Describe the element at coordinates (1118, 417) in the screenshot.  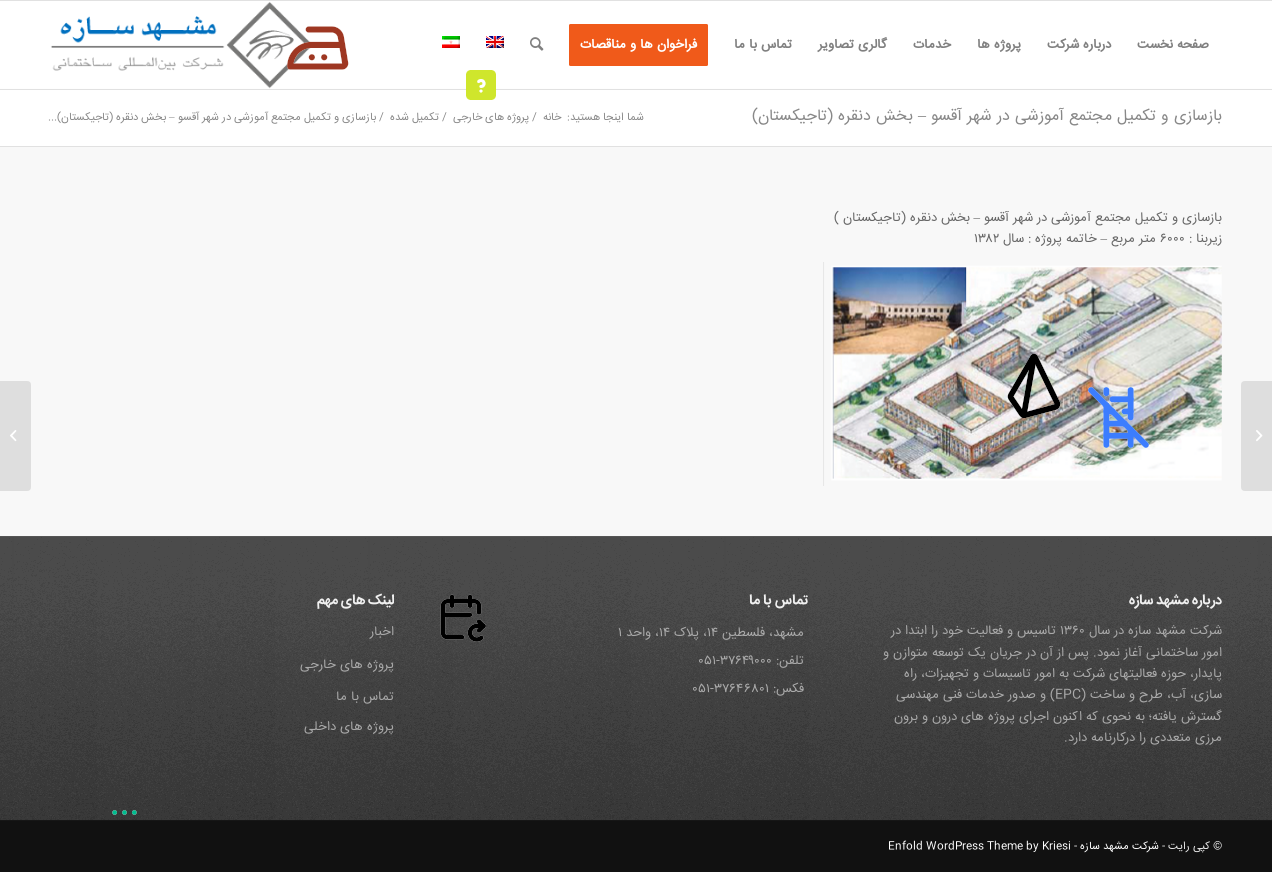
I see `ladder access disabled or unavailable` at that location.